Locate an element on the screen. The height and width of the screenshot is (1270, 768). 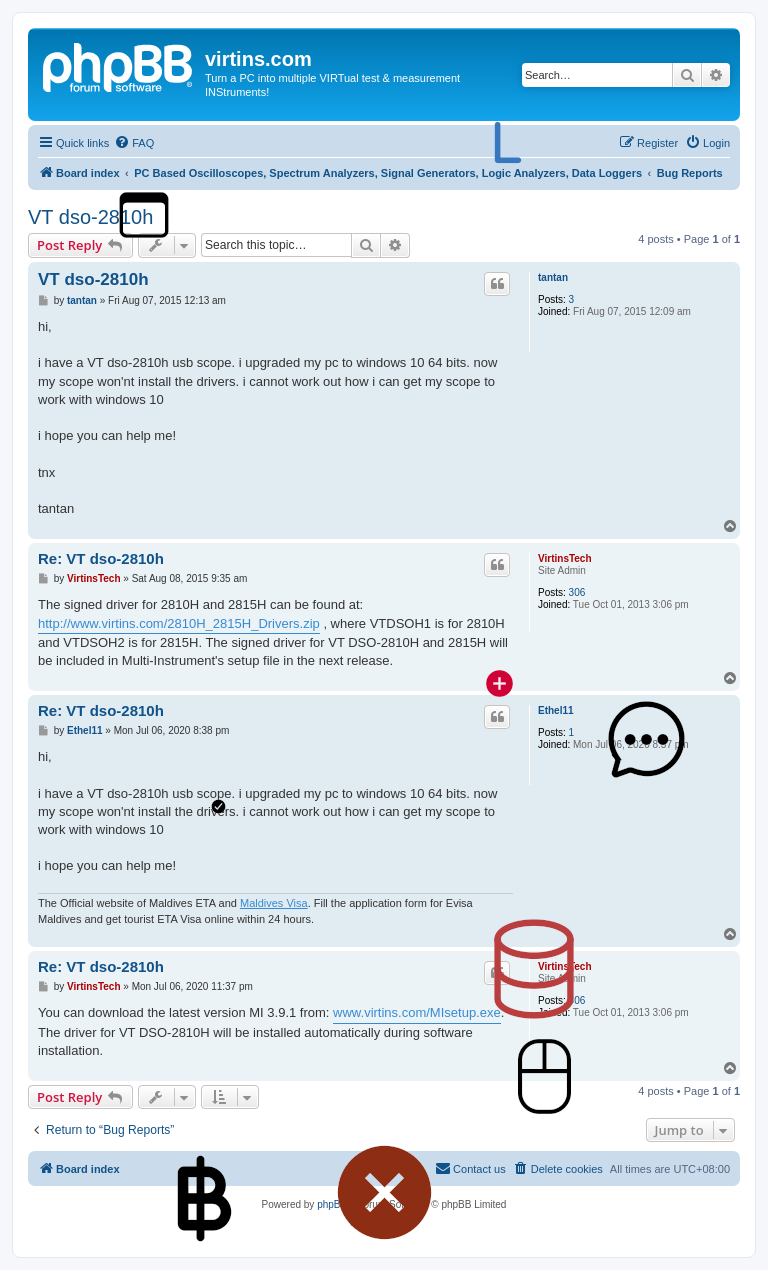
add a new item is located at coordinates (499, 683).